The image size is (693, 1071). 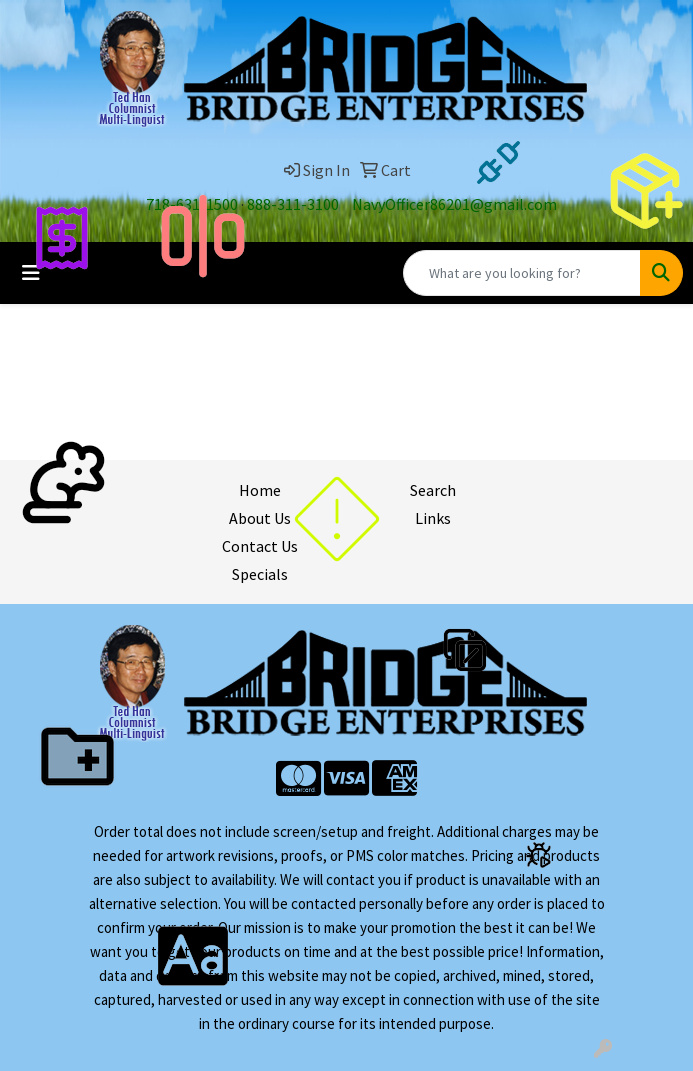 What do you see at coordinates (645, 191) in the screenshot?
I see `add a new package or shipment` at bounding box center [645, 191].